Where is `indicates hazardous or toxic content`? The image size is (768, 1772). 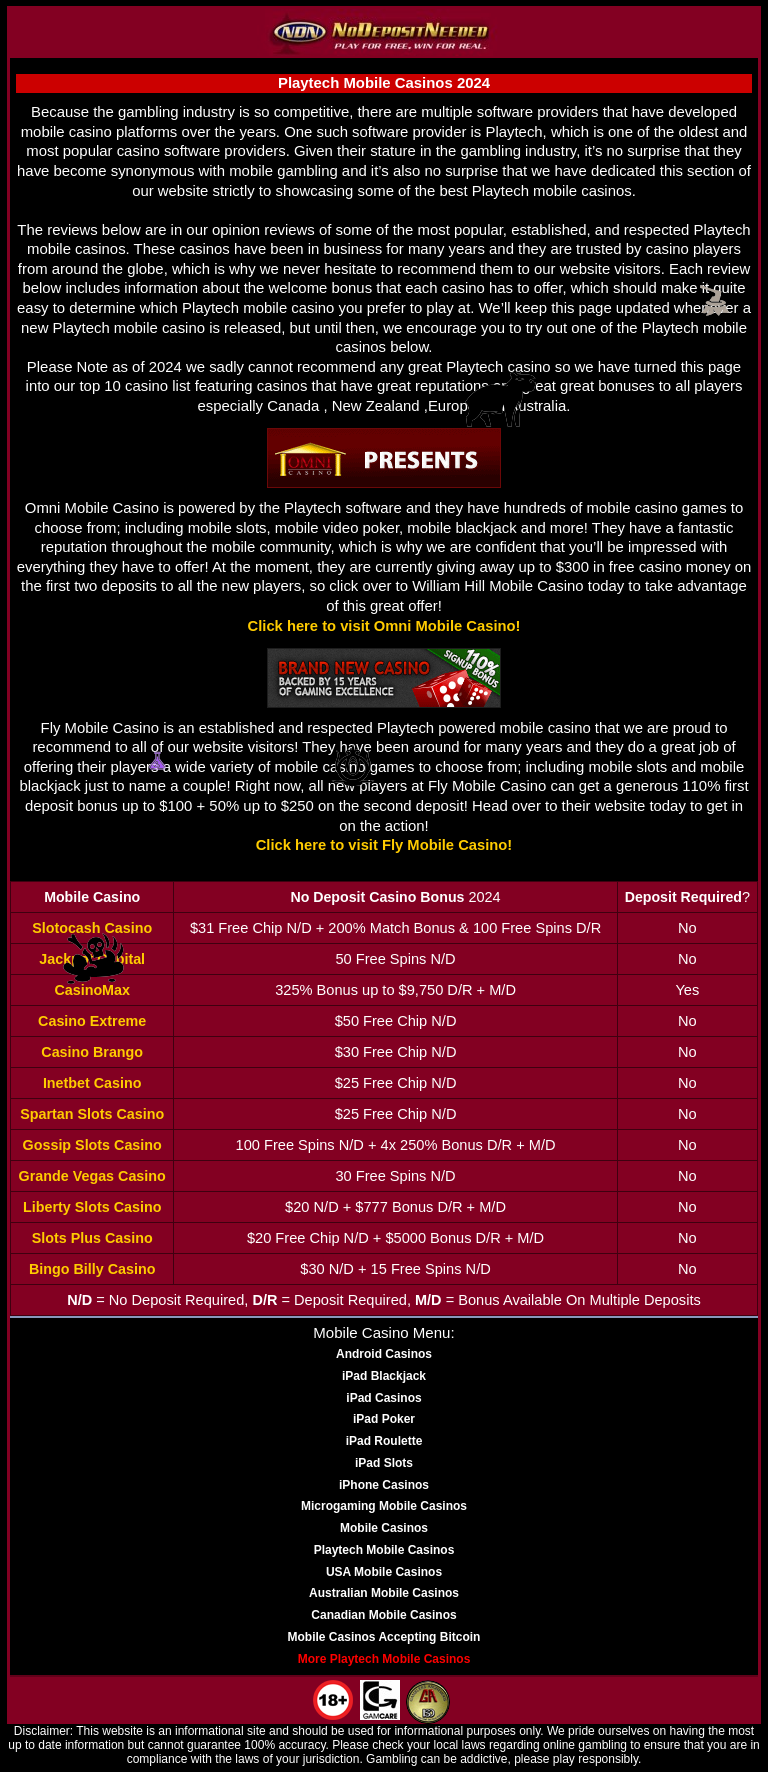
indicates hazardous or toxic content is located at coordinates (93, 953).